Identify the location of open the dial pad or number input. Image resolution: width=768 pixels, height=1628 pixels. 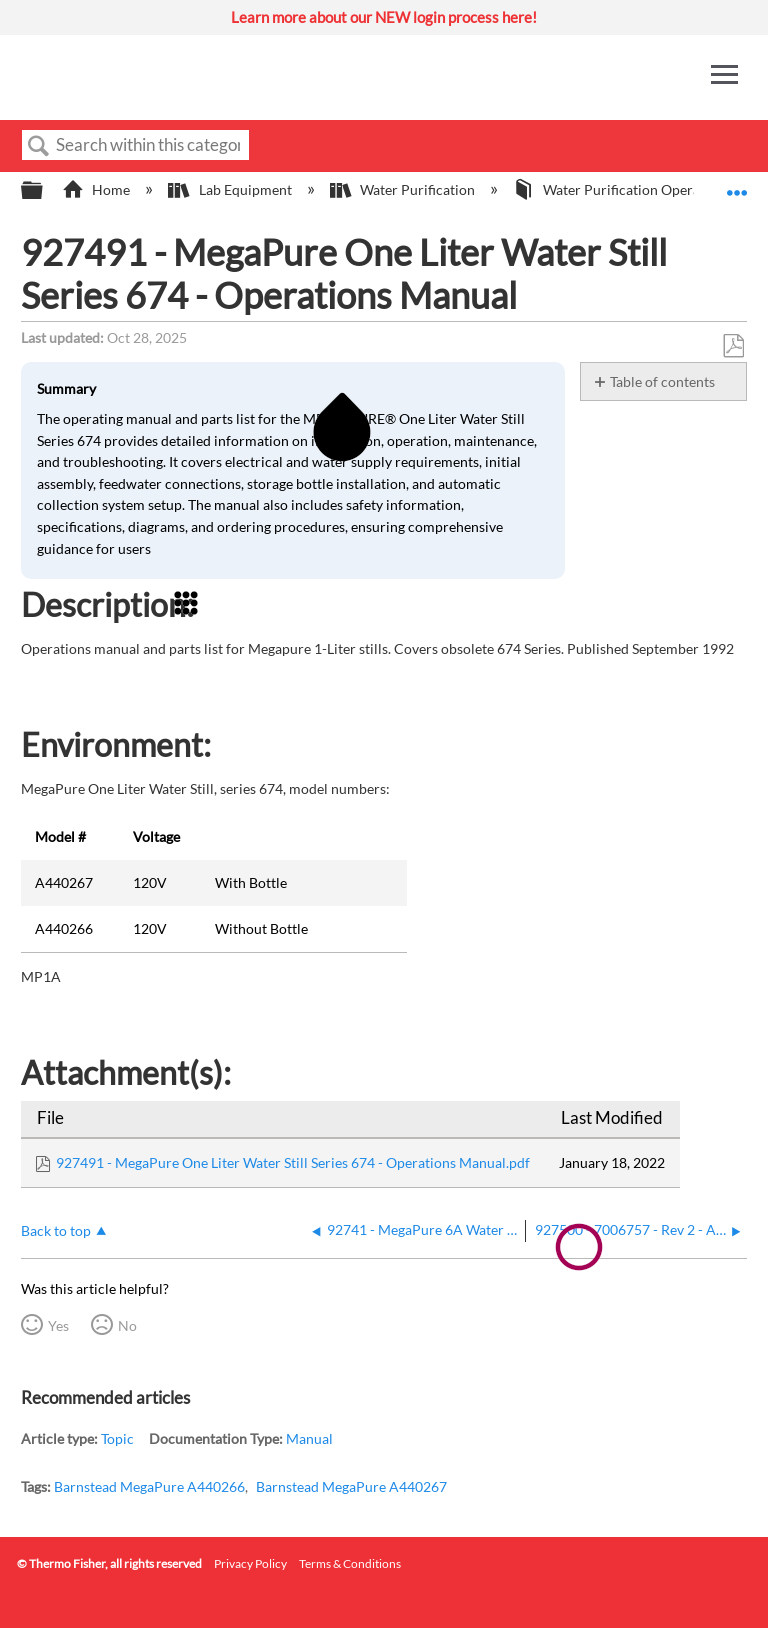
(186, 603).